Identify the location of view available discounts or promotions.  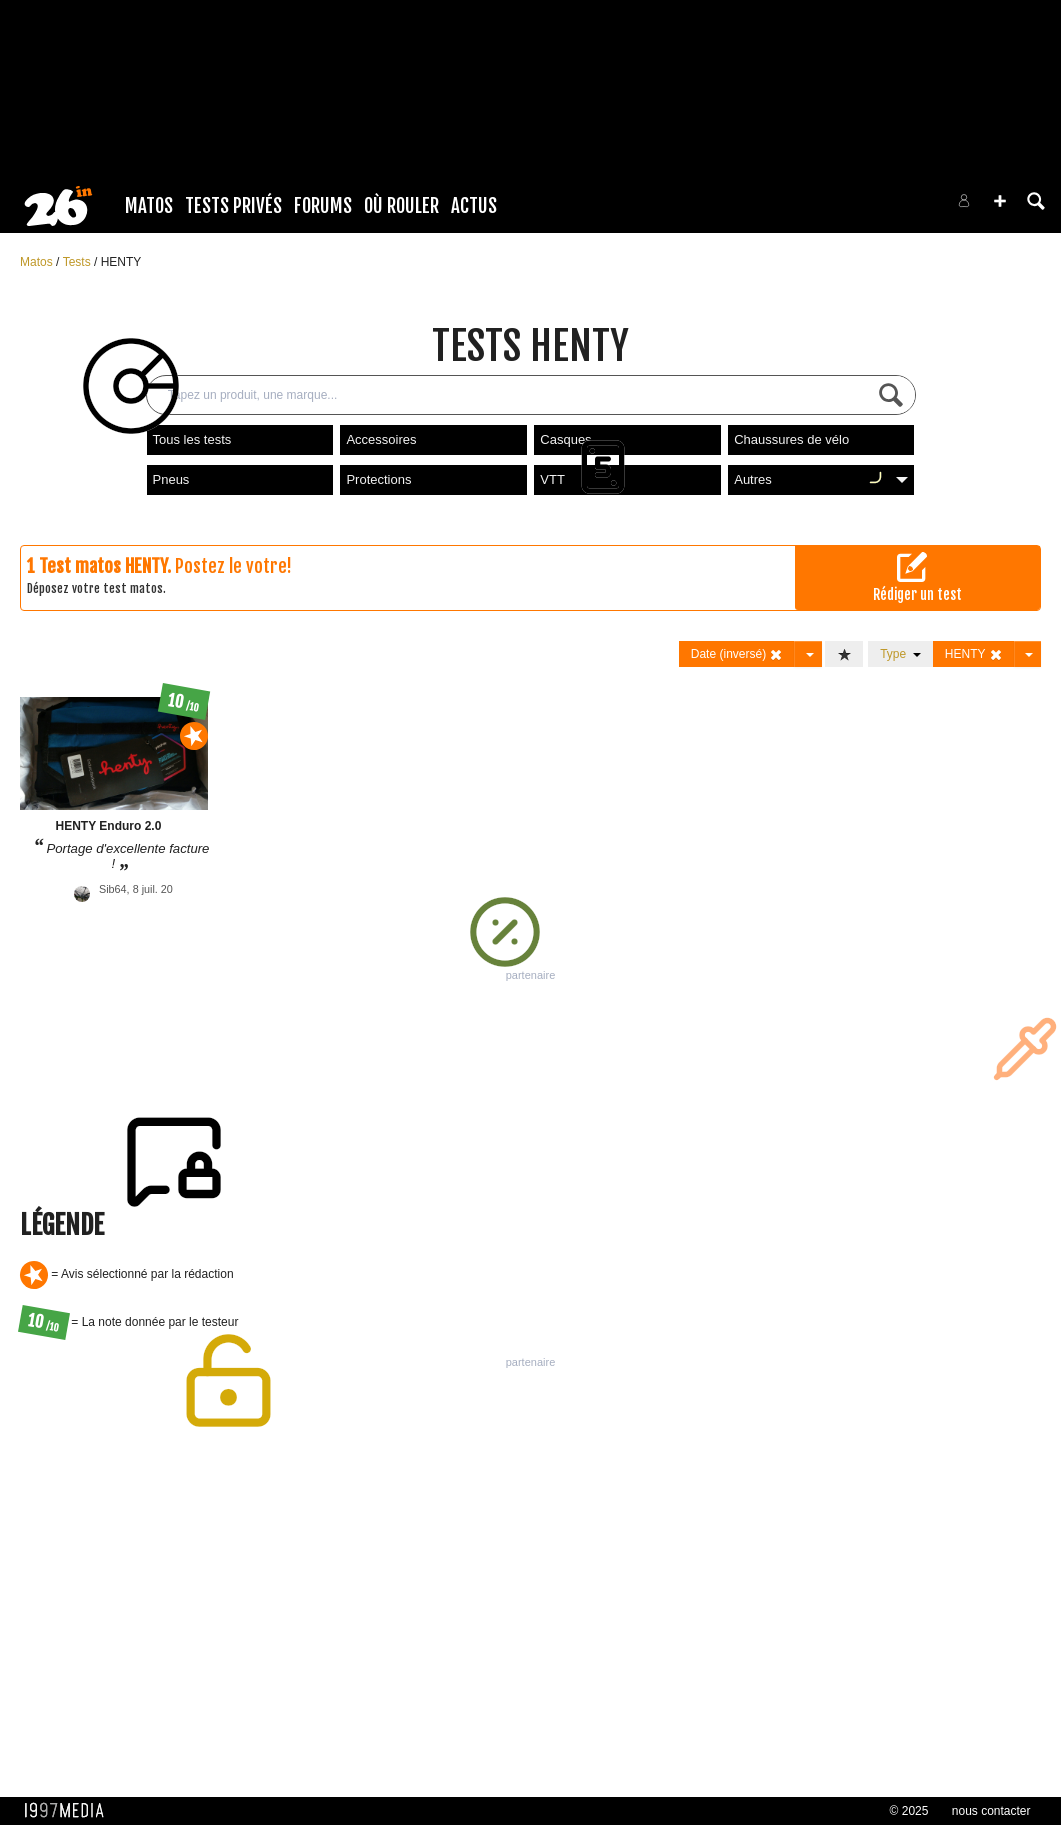
(505, 932).